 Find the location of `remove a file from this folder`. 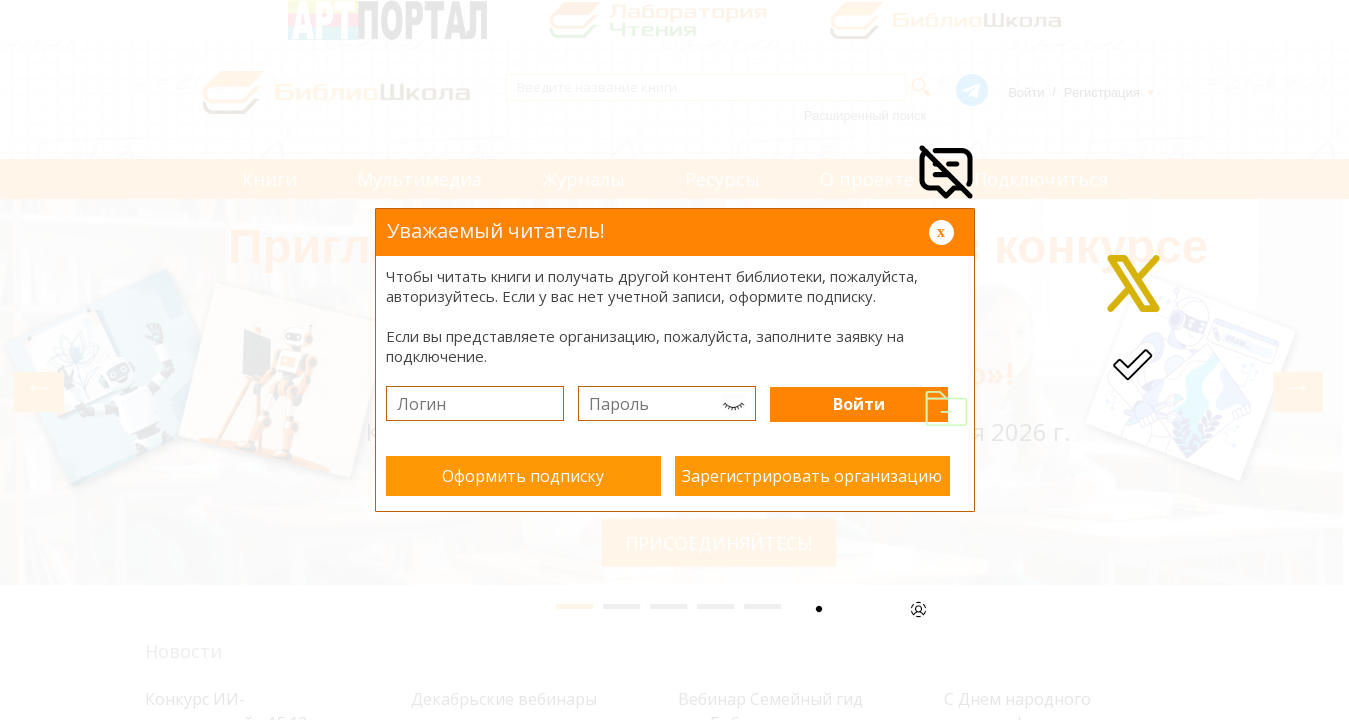

remove a file from this folder is located at coordinates (946, 408).